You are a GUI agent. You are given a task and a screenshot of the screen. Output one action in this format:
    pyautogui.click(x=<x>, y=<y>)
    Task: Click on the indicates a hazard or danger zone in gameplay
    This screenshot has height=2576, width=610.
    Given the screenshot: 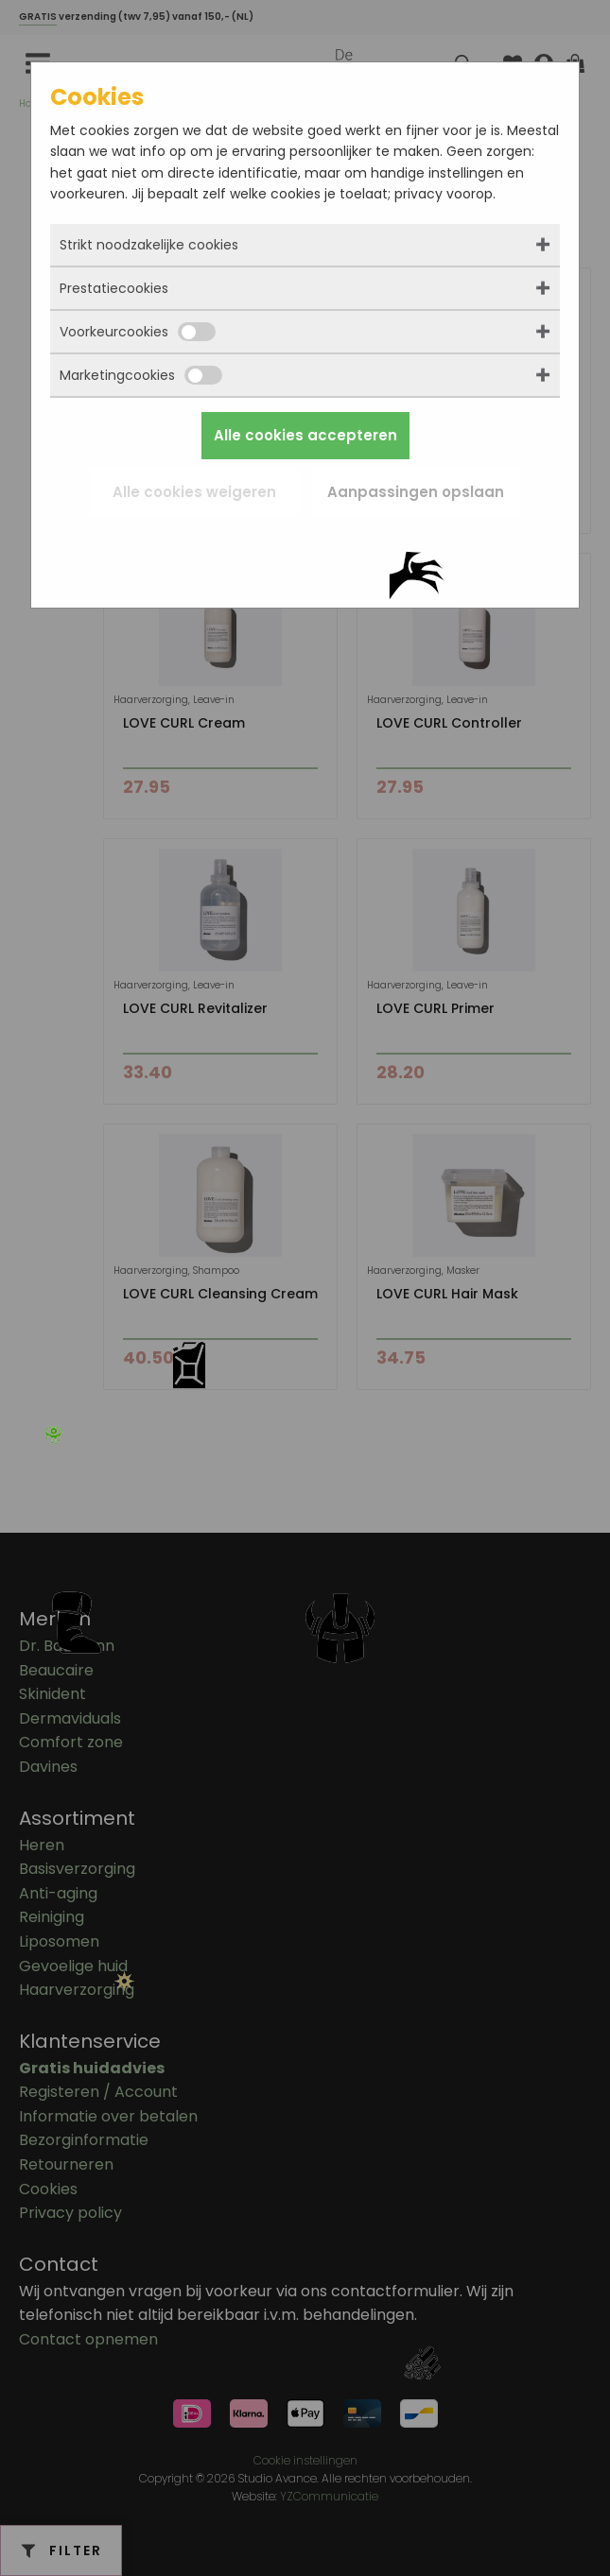 What is the action you would take?
    pyautogui.click(x=124, y=1981)
    